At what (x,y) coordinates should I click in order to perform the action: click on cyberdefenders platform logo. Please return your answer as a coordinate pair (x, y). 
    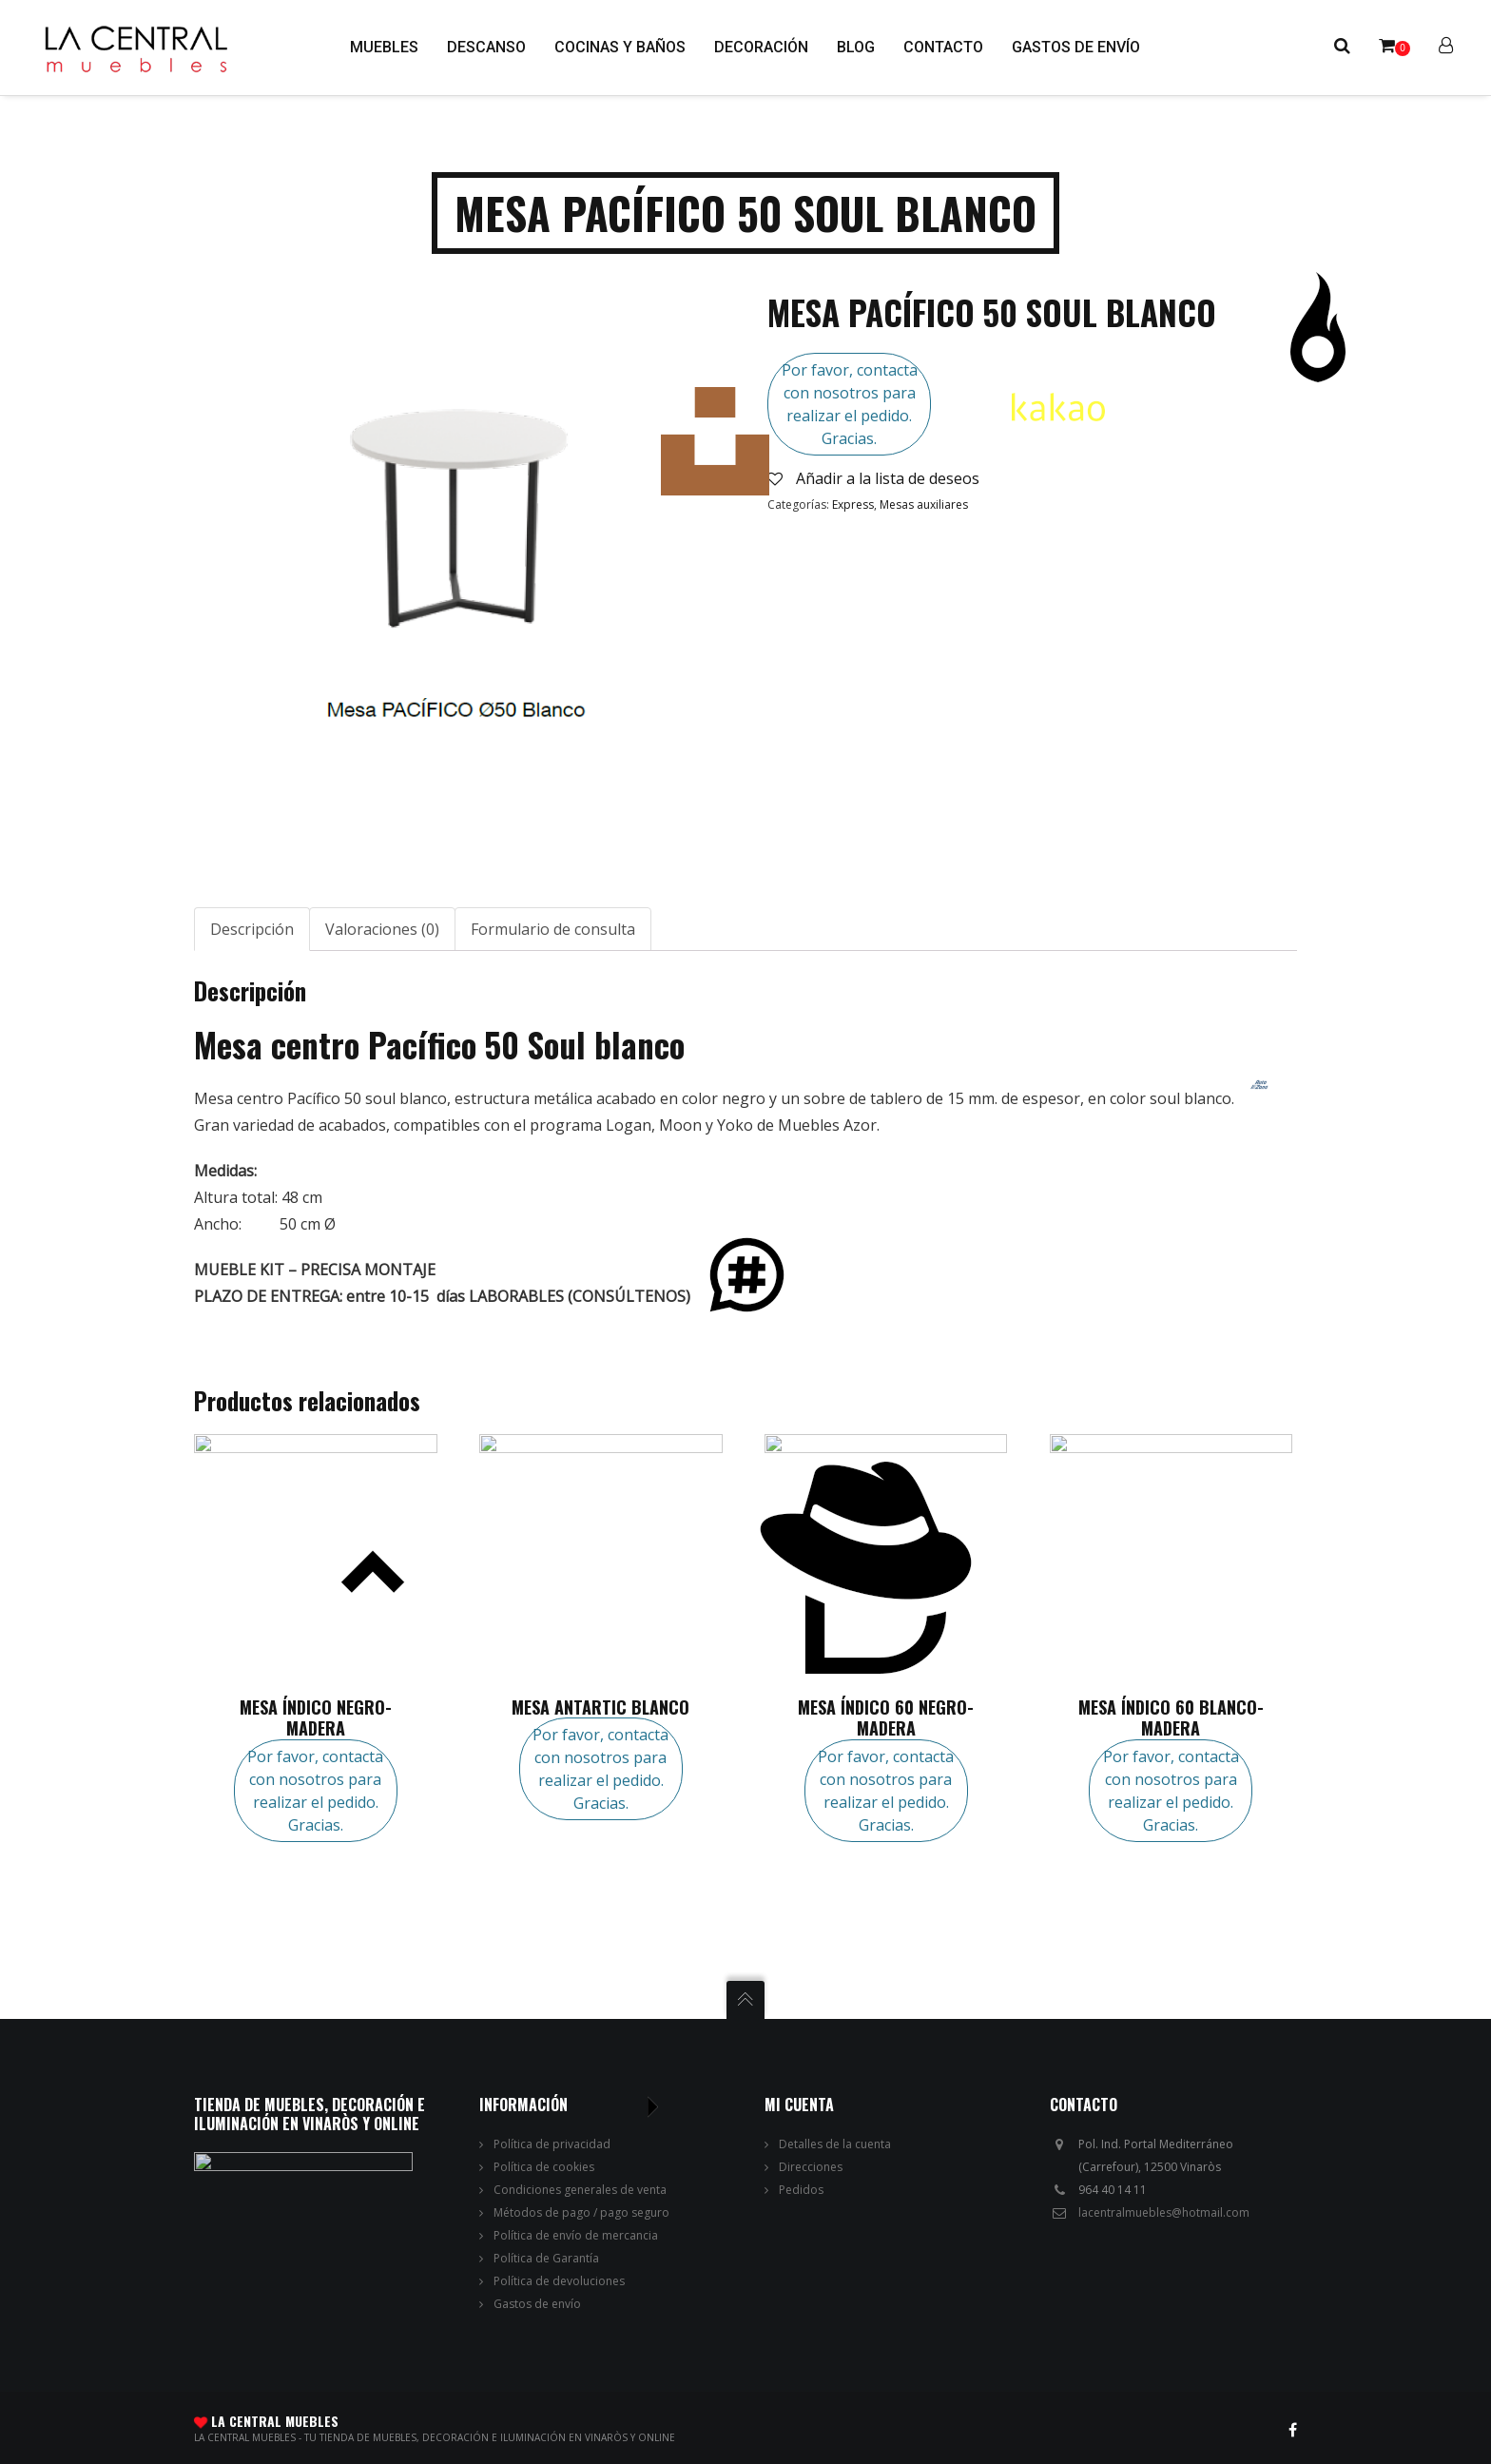
    Looking at the image, I should click on (865, 1567).